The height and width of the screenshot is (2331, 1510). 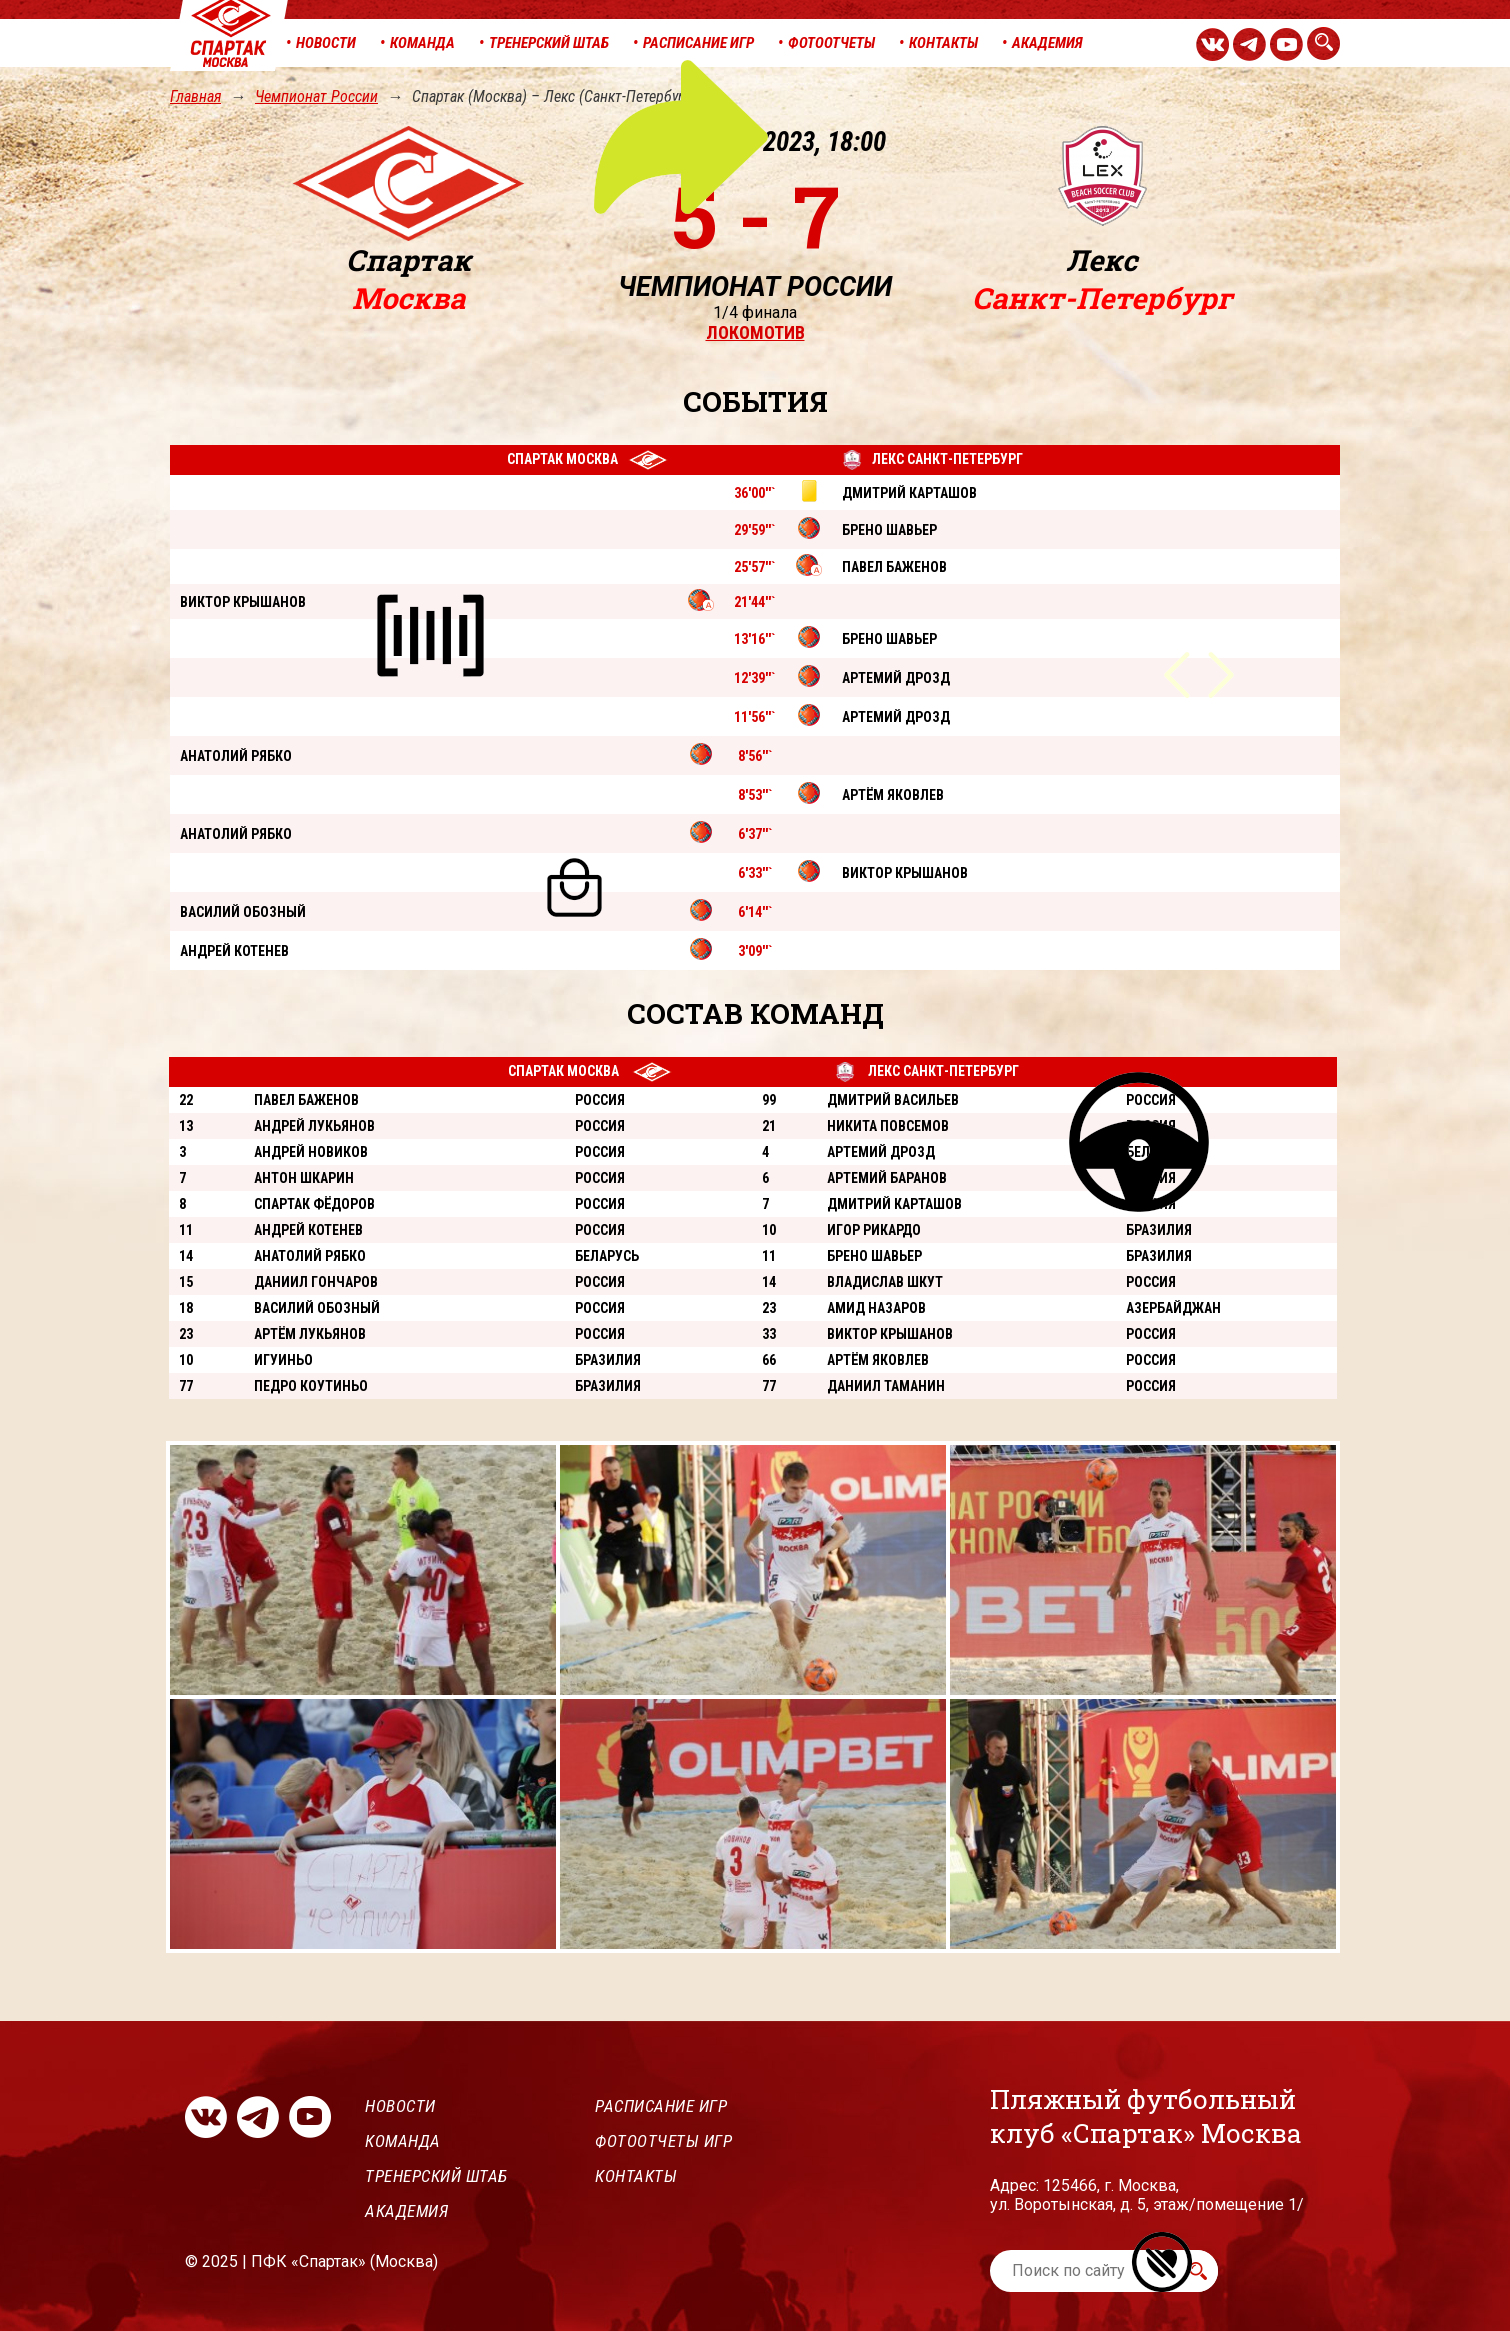 I want to click on access driving or navigation mode, so click(x=1139, y=1142).